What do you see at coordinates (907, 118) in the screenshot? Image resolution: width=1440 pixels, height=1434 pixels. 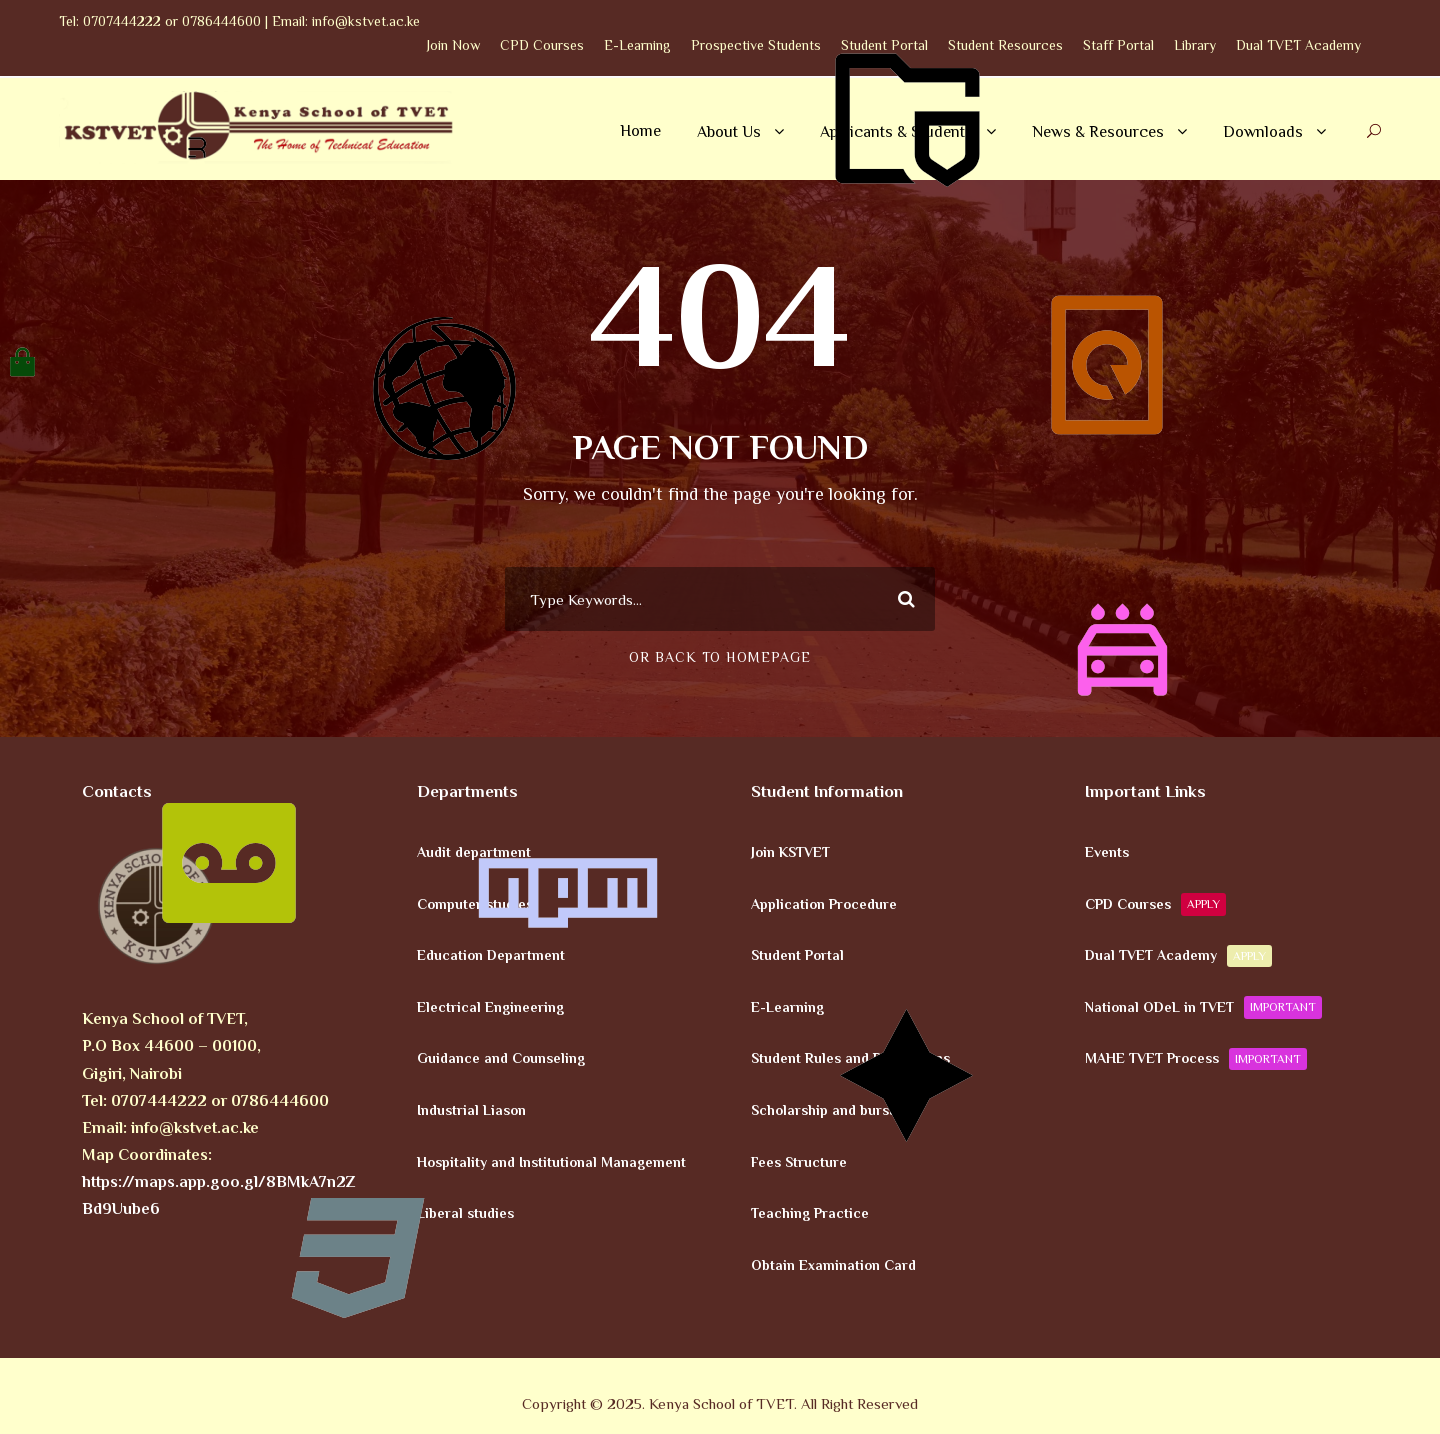 I see `access protected or secure files` at bounding box center [907, 118].